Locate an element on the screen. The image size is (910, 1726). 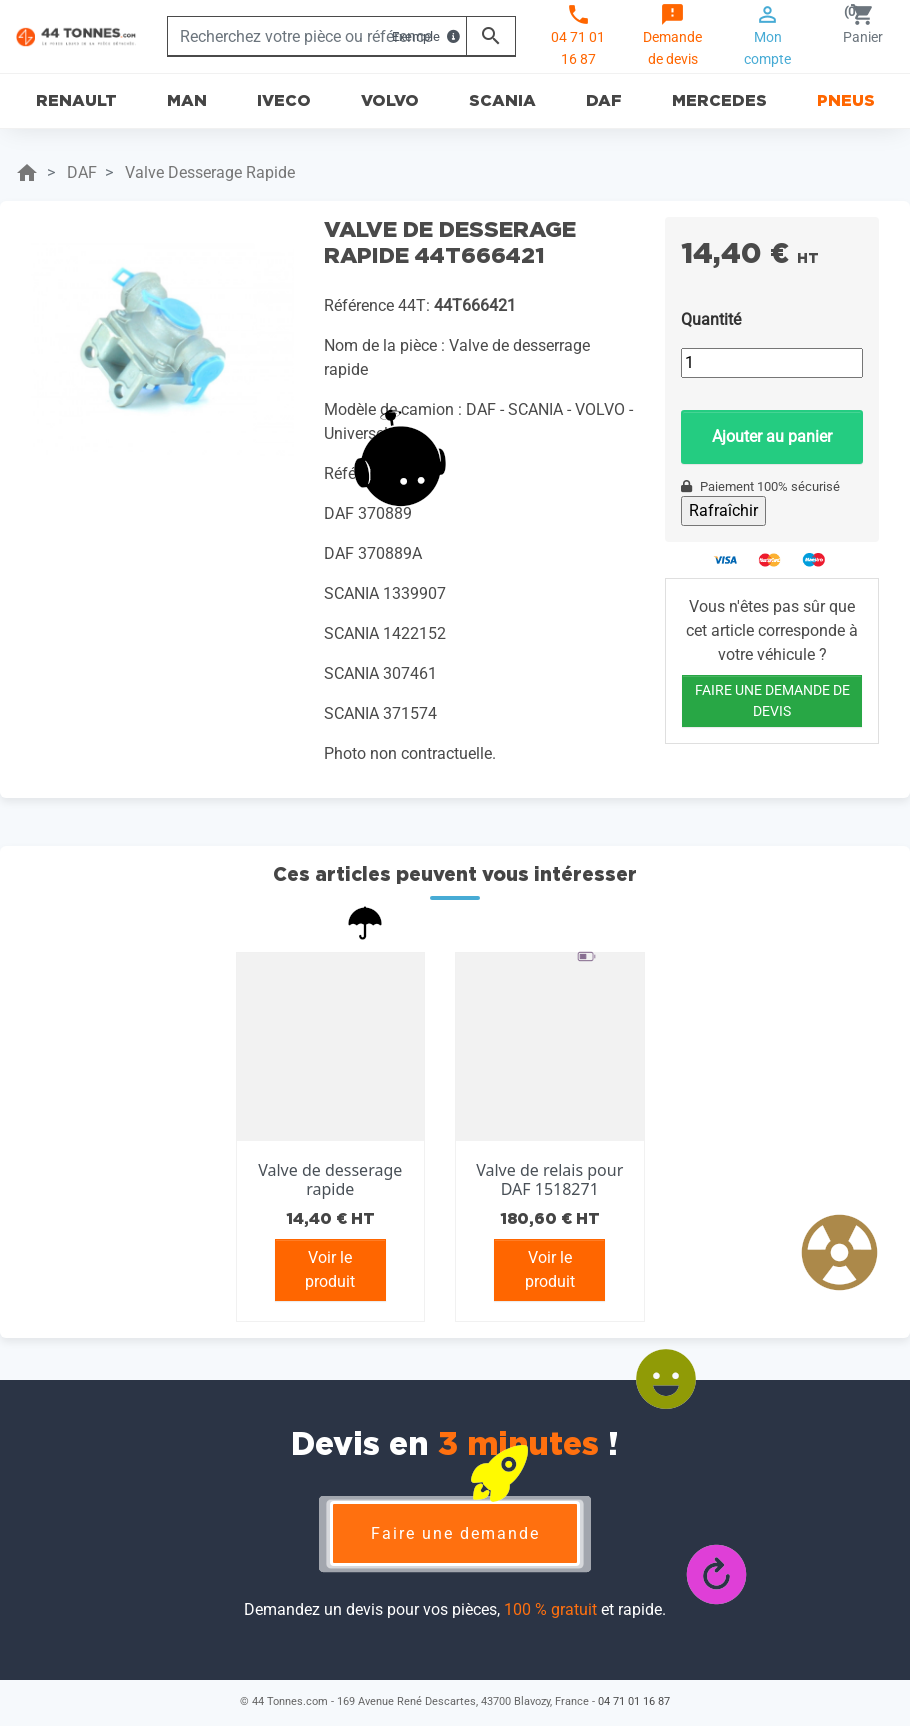
indicates battery at 50% charge level is located at coordinates (586, 956).